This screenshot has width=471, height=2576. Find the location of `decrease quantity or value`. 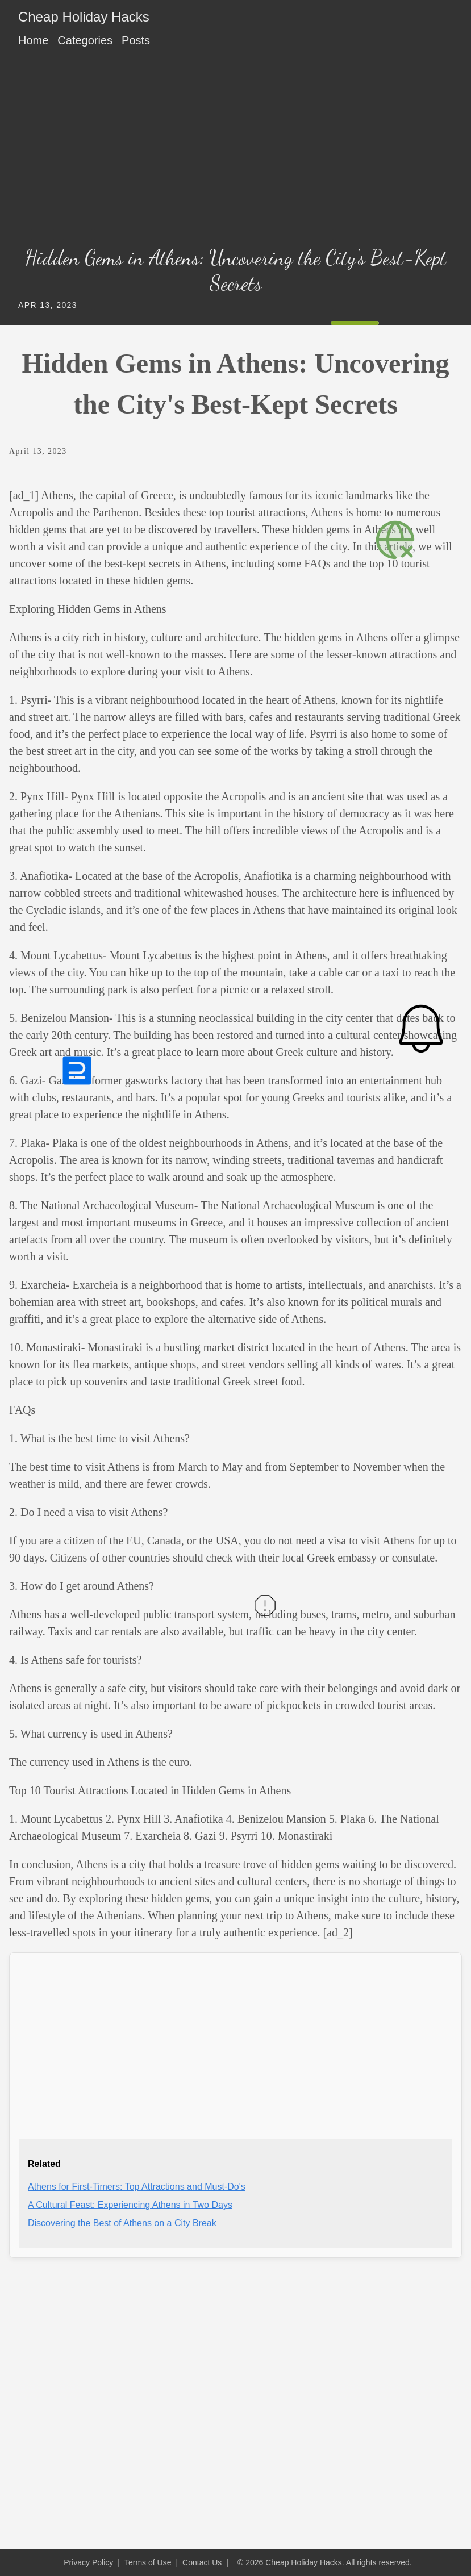

decrease quantity or value is located at coordinates (355, 323).